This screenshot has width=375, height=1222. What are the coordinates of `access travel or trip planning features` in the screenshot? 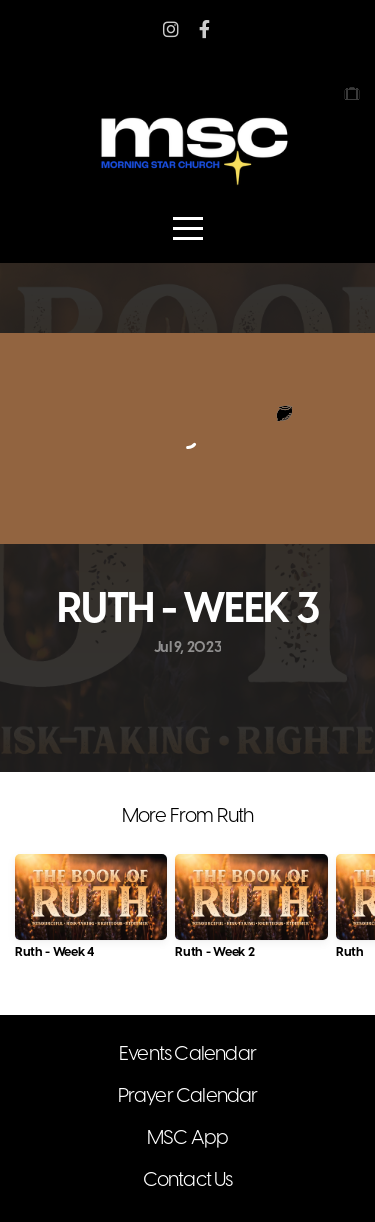 It's located at (352, 94).